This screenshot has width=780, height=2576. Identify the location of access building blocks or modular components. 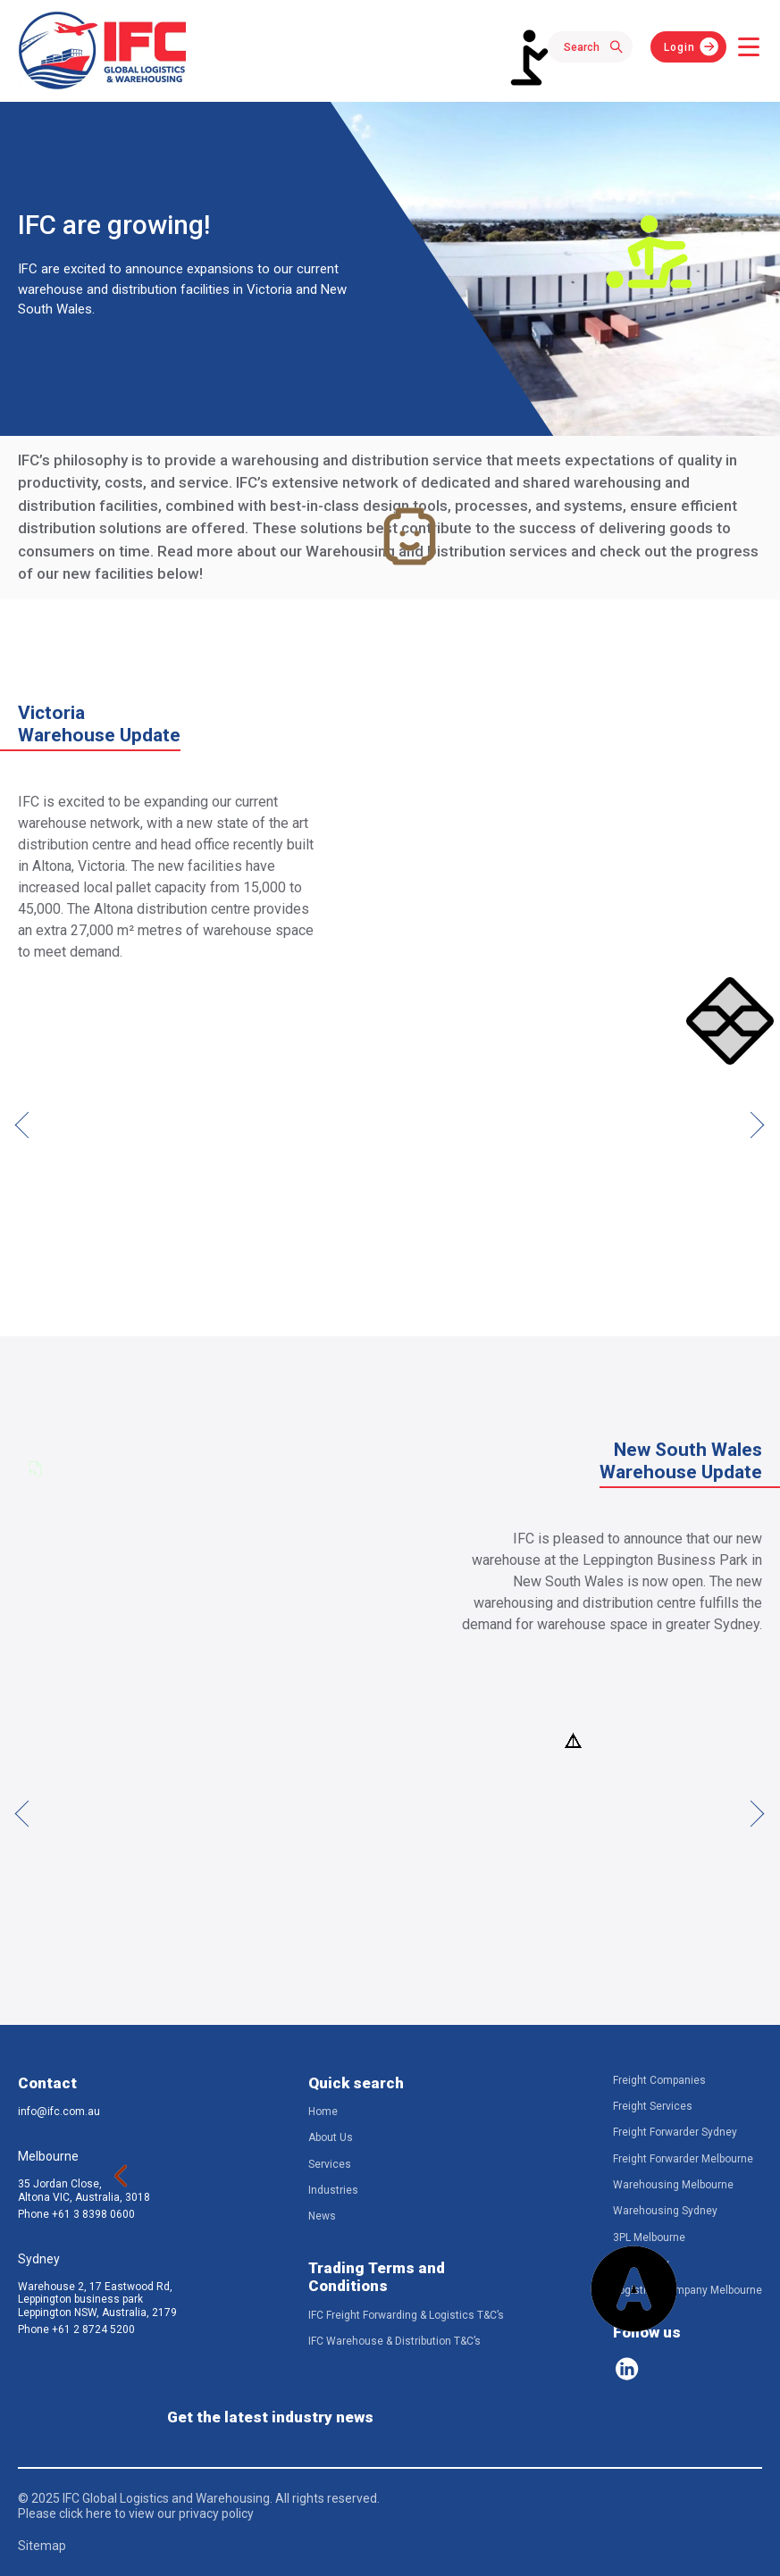
(409, 536).